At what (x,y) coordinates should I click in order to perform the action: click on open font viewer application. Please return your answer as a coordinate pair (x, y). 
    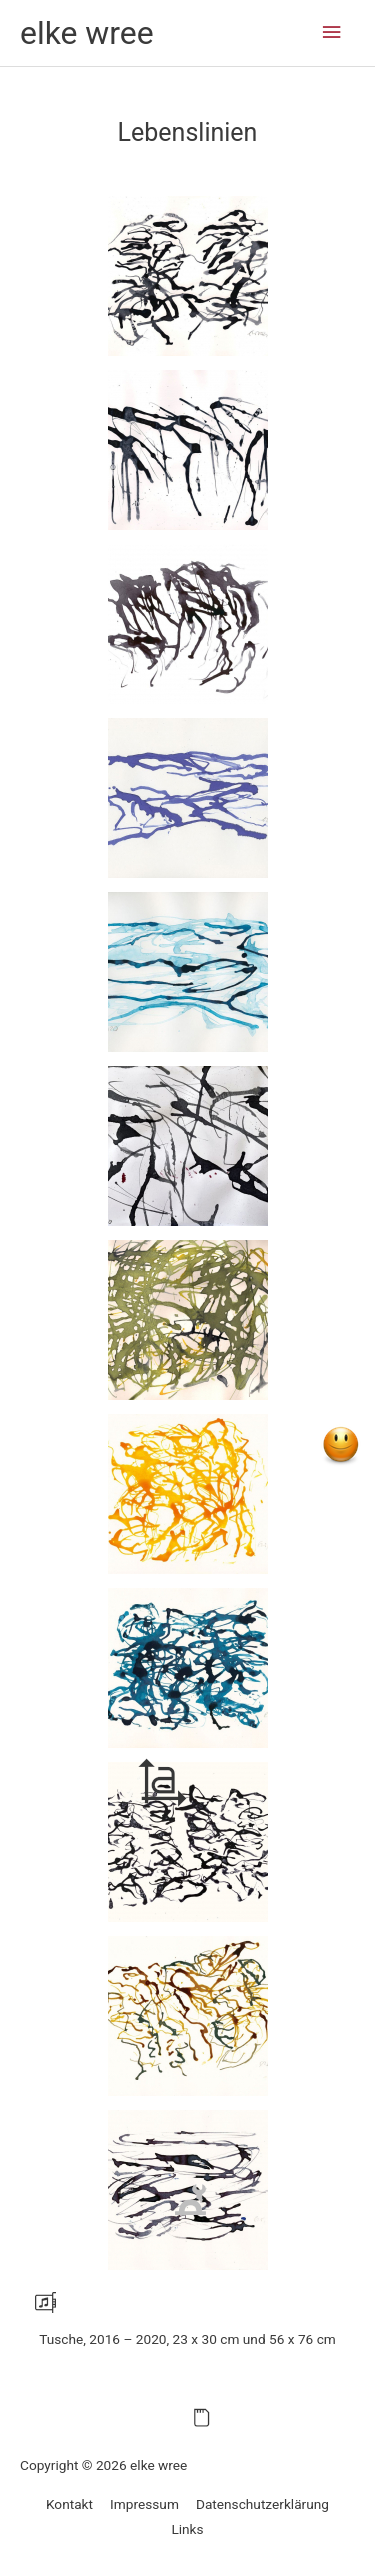
    Looking at the image, I should click on (161, 1783).